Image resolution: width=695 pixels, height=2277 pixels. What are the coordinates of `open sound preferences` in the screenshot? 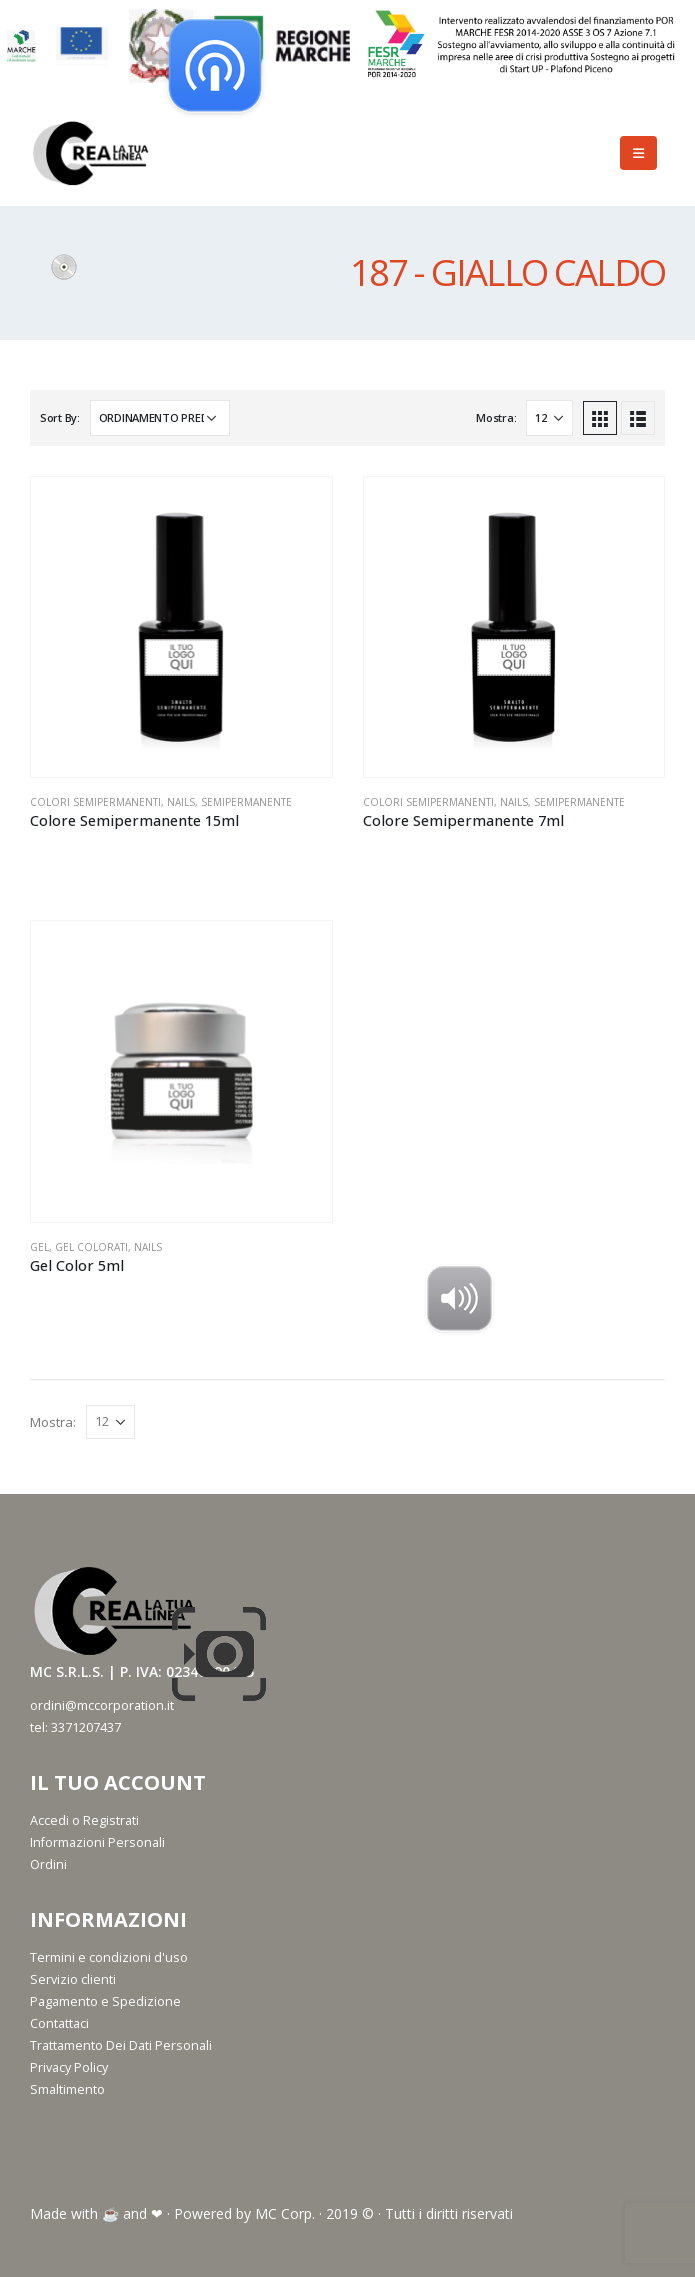 It's located at (459, 1299).